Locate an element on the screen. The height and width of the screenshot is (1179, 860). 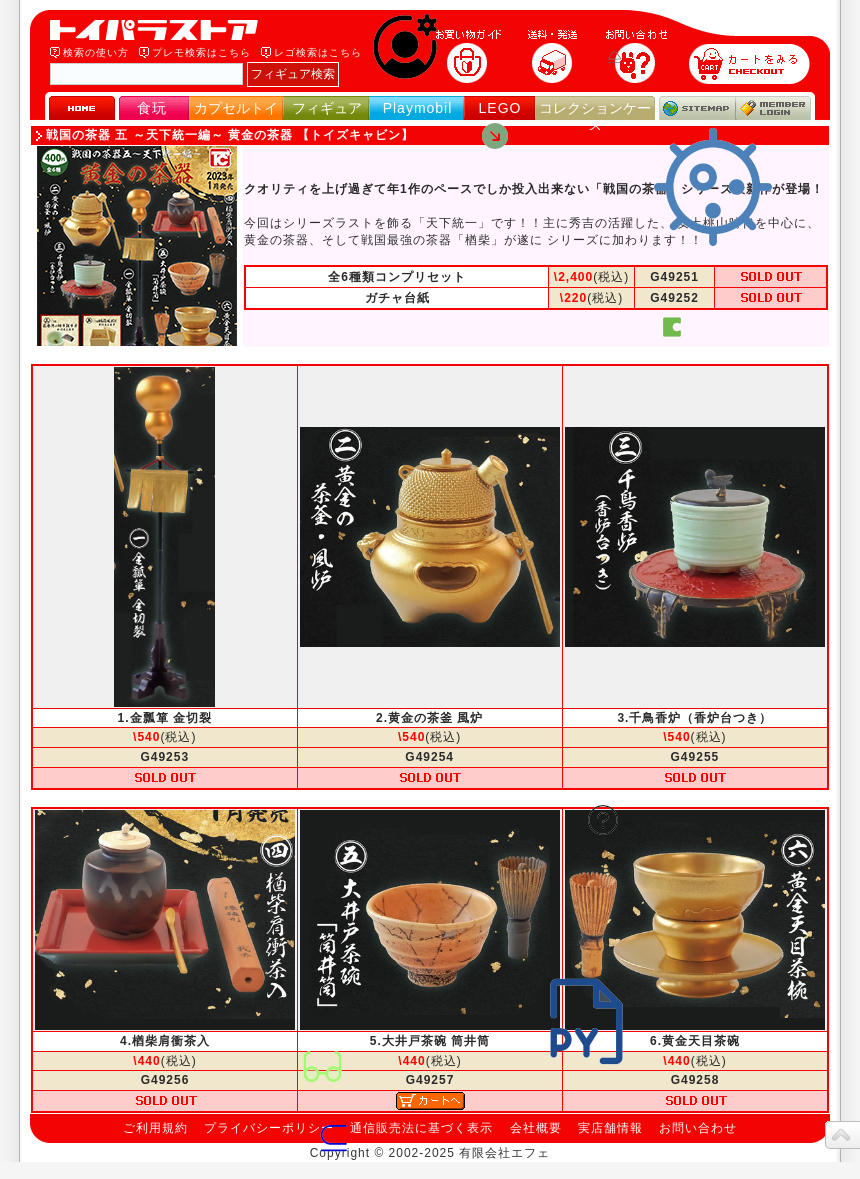
open Coda app is located at coordinates (672, 327).